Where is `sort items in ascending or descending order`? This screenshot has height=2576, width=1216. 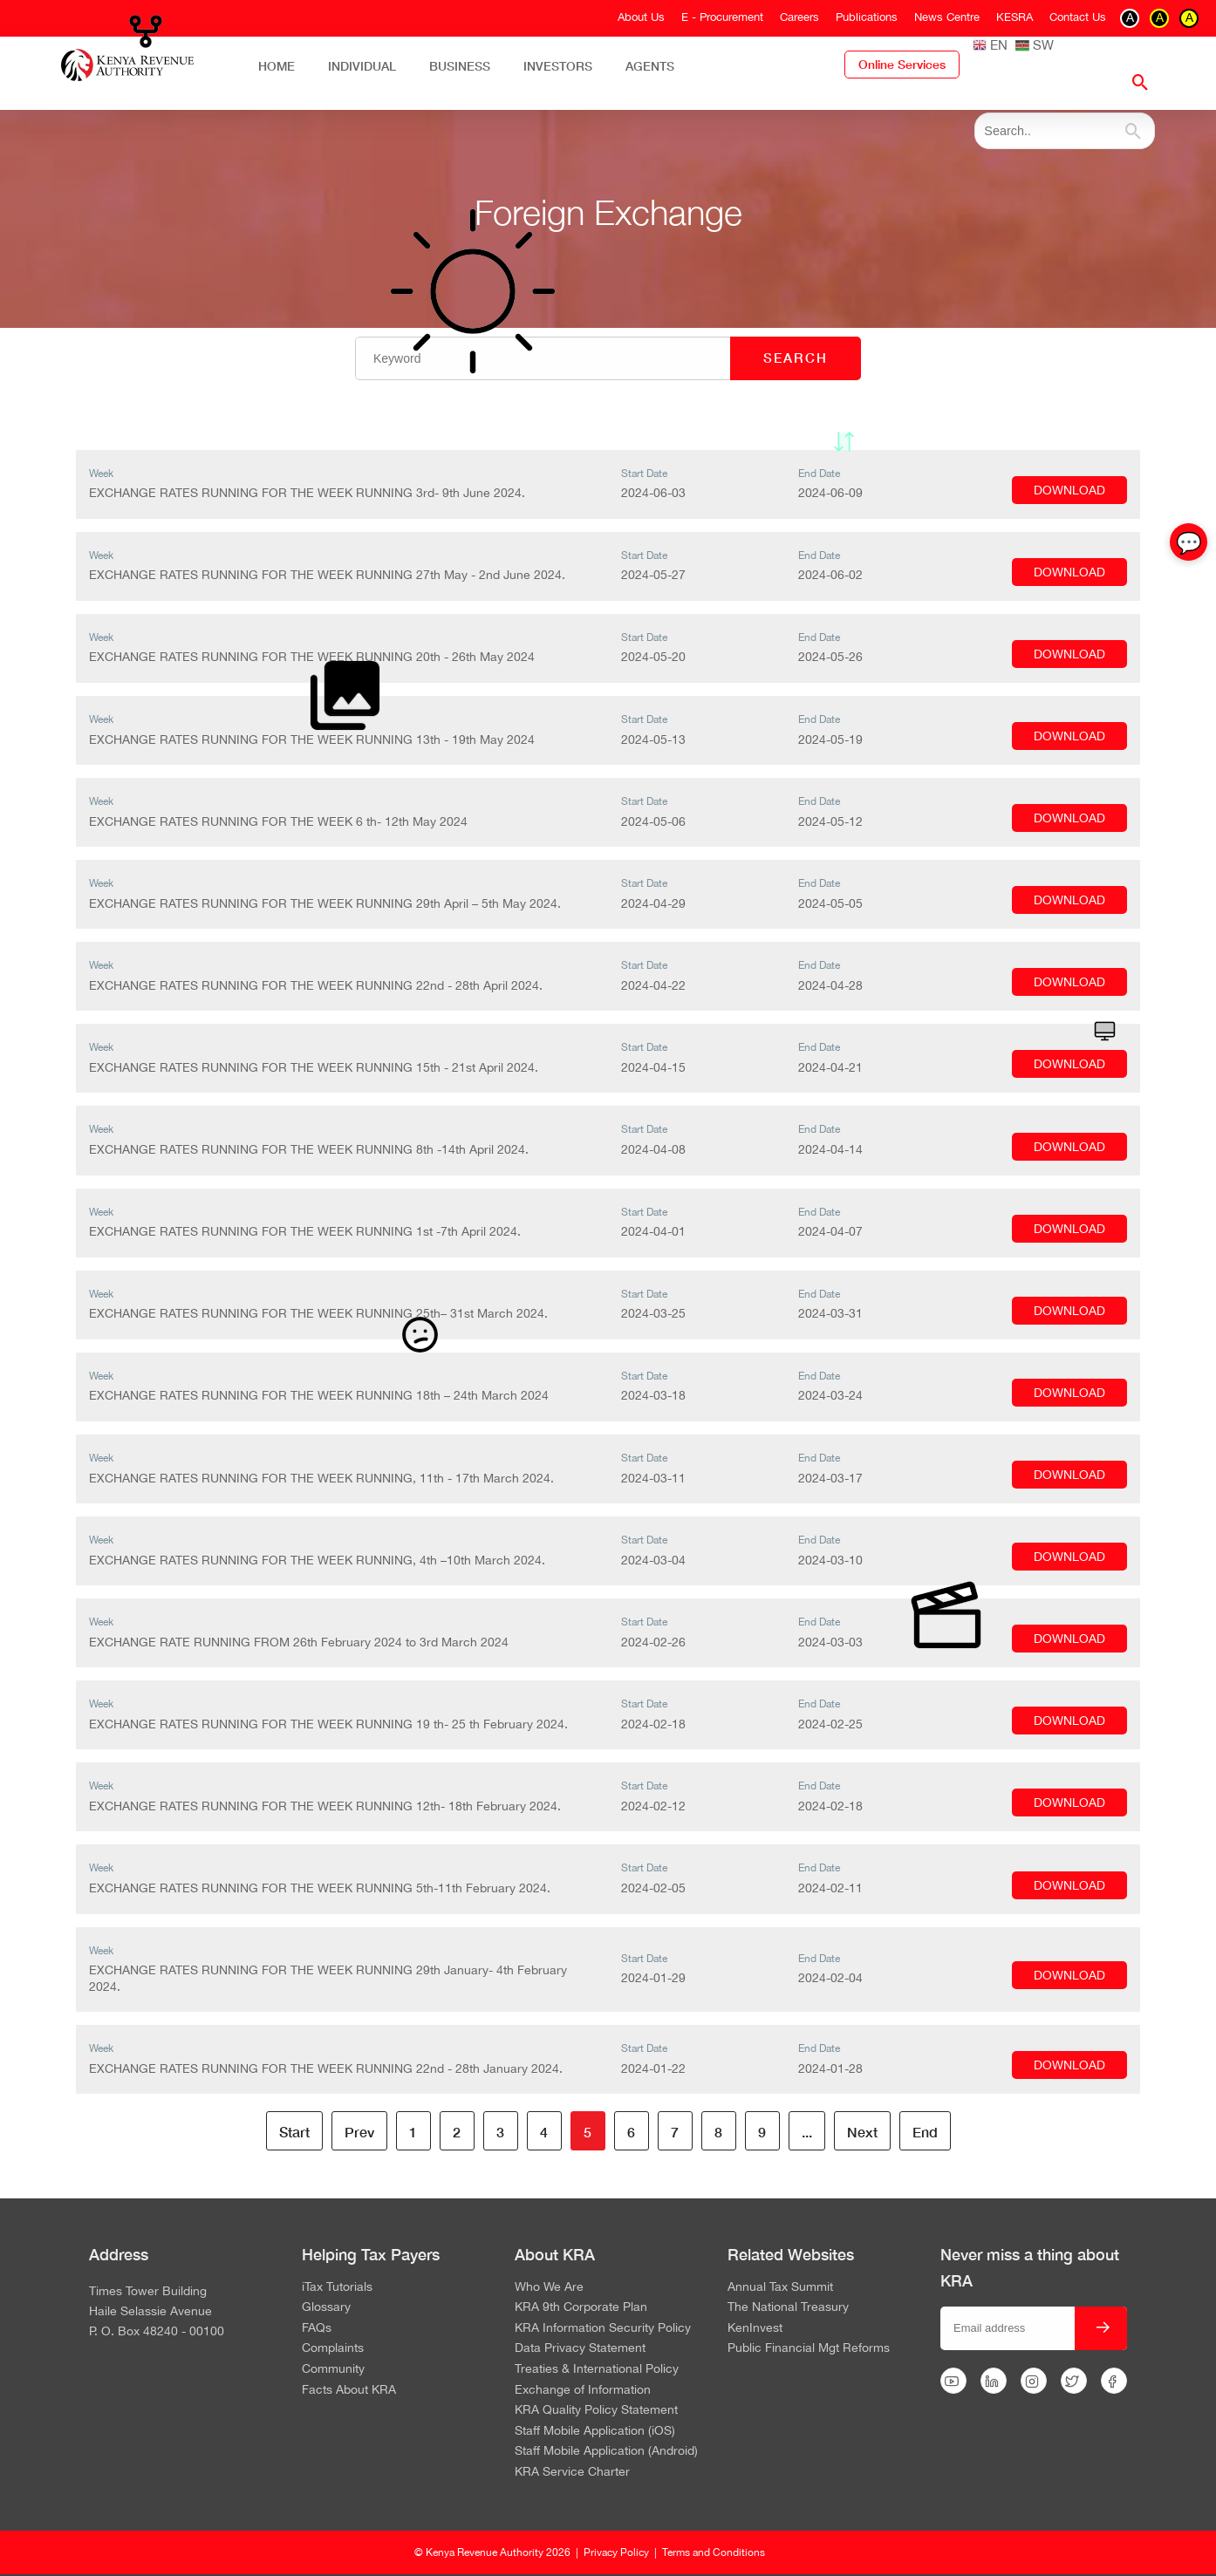 sort items in ascending or descending order is located at coordinates (844, 441).